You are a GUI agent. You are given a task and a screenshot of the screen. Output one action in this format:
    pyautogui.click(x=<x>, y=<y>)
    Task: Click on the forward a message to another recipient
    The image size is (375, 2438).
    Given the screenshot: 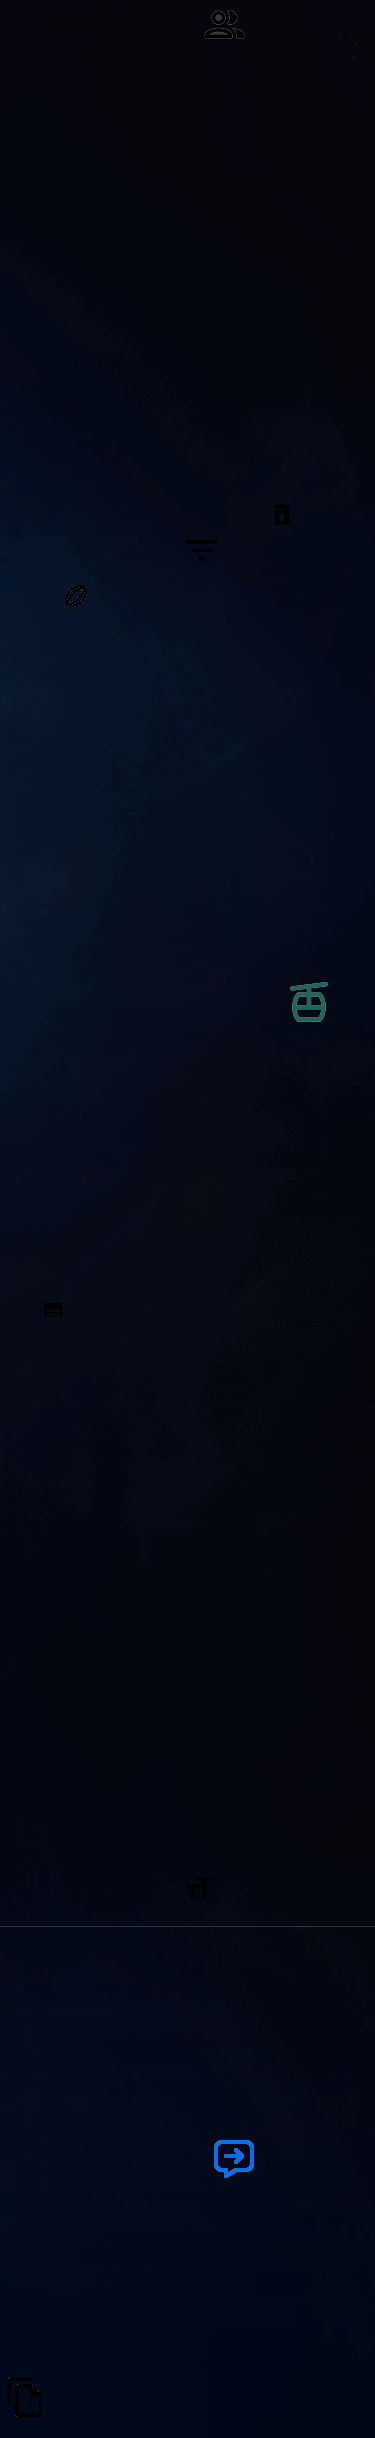 What is the action you would take?
    pyautogui.click(x=234, y=2158)
    